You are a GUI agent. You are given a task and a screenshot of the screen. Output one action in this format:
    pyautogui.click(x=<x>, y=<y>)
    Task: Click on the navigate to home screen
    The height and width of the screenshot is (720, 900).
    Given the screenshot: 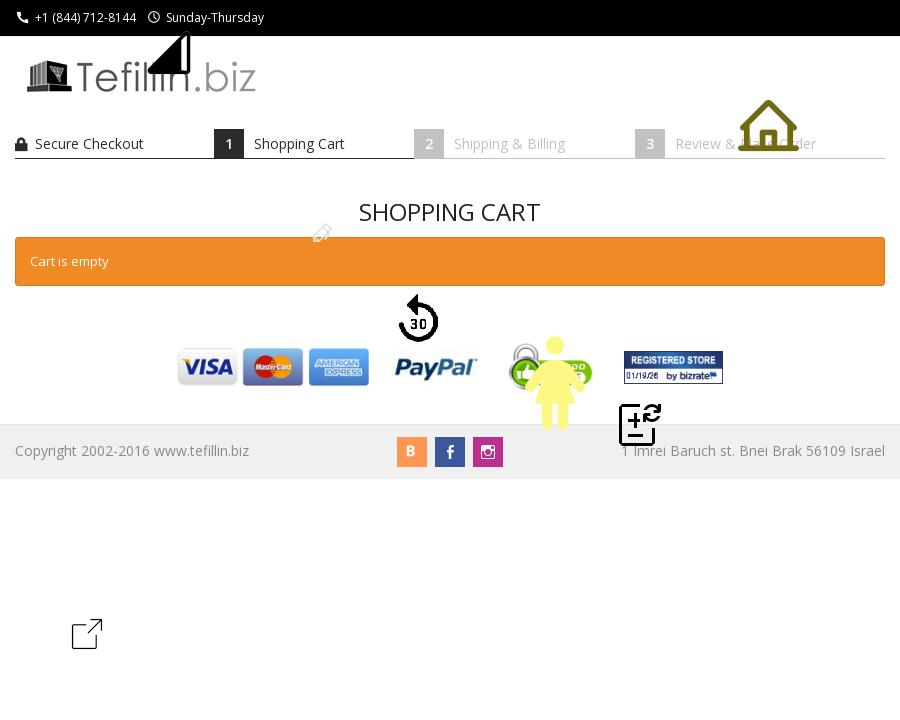 What is the action you would take?
    pyautogui.click(x=768, y=126)
    